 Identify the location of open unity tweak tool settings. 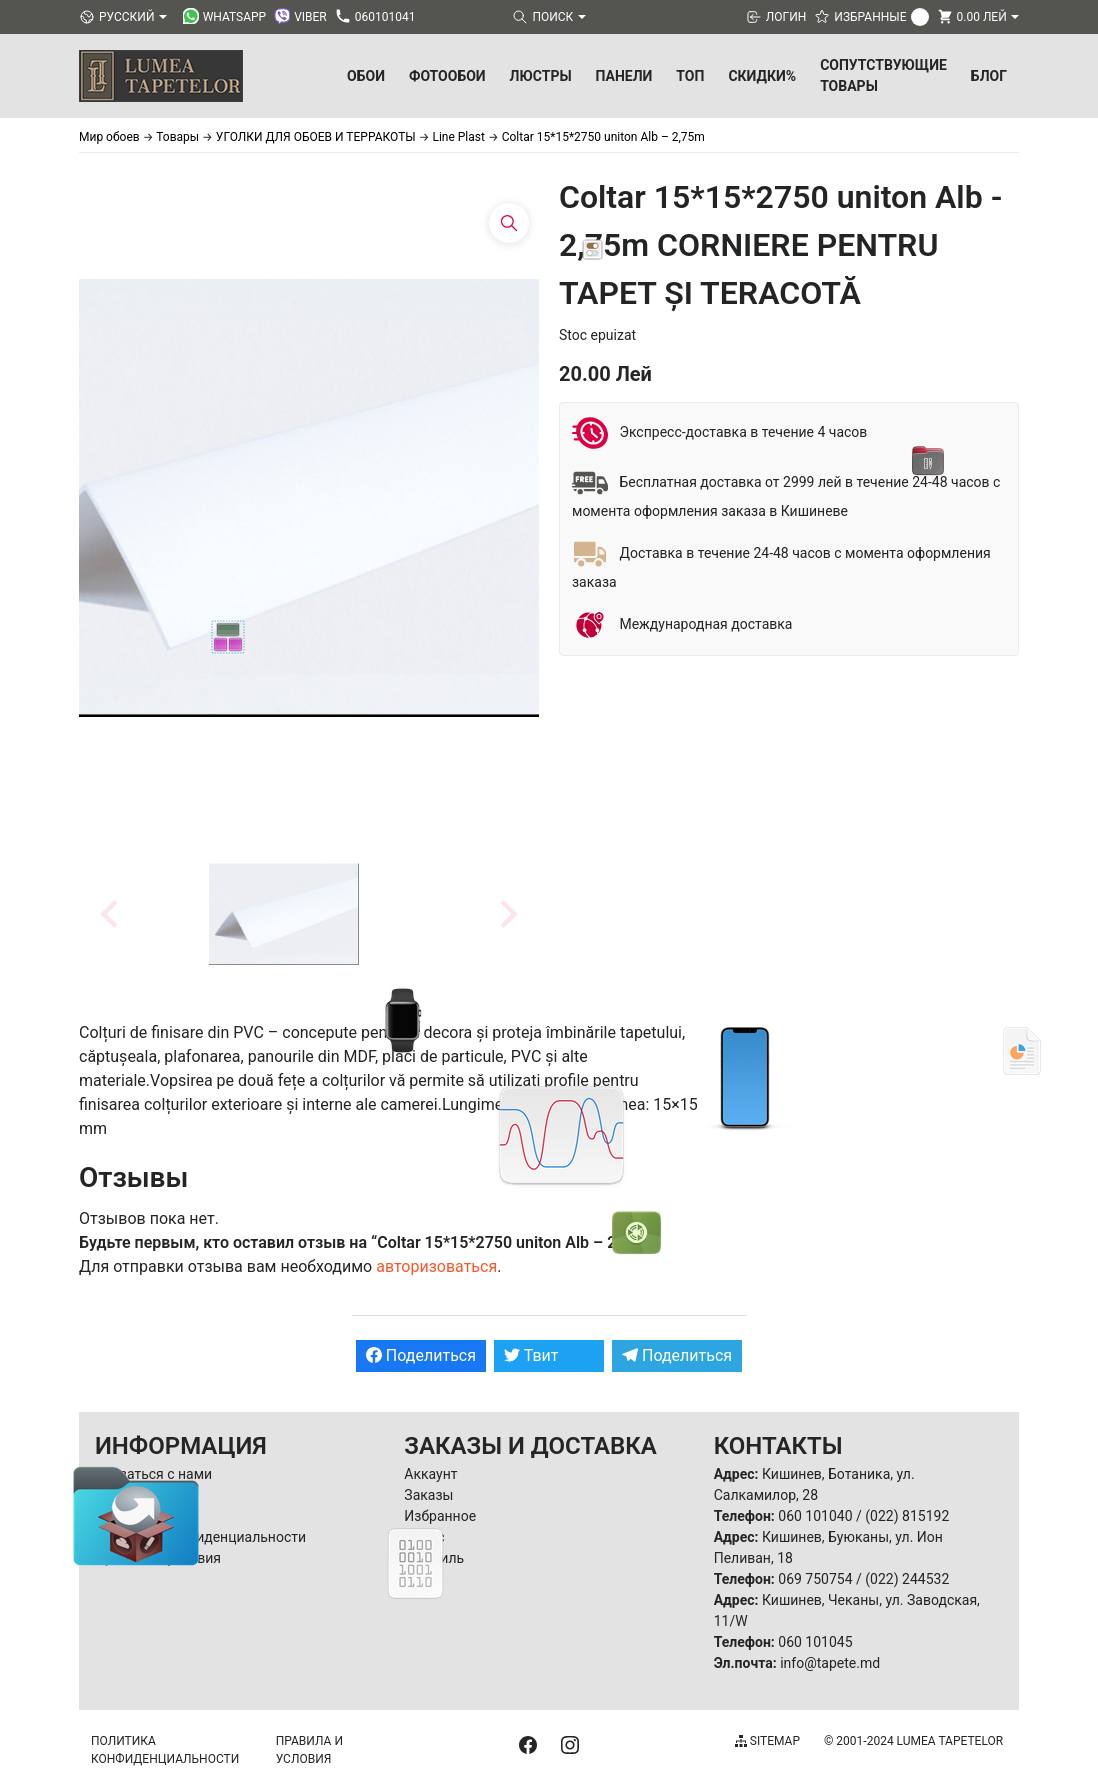
(592, 249).